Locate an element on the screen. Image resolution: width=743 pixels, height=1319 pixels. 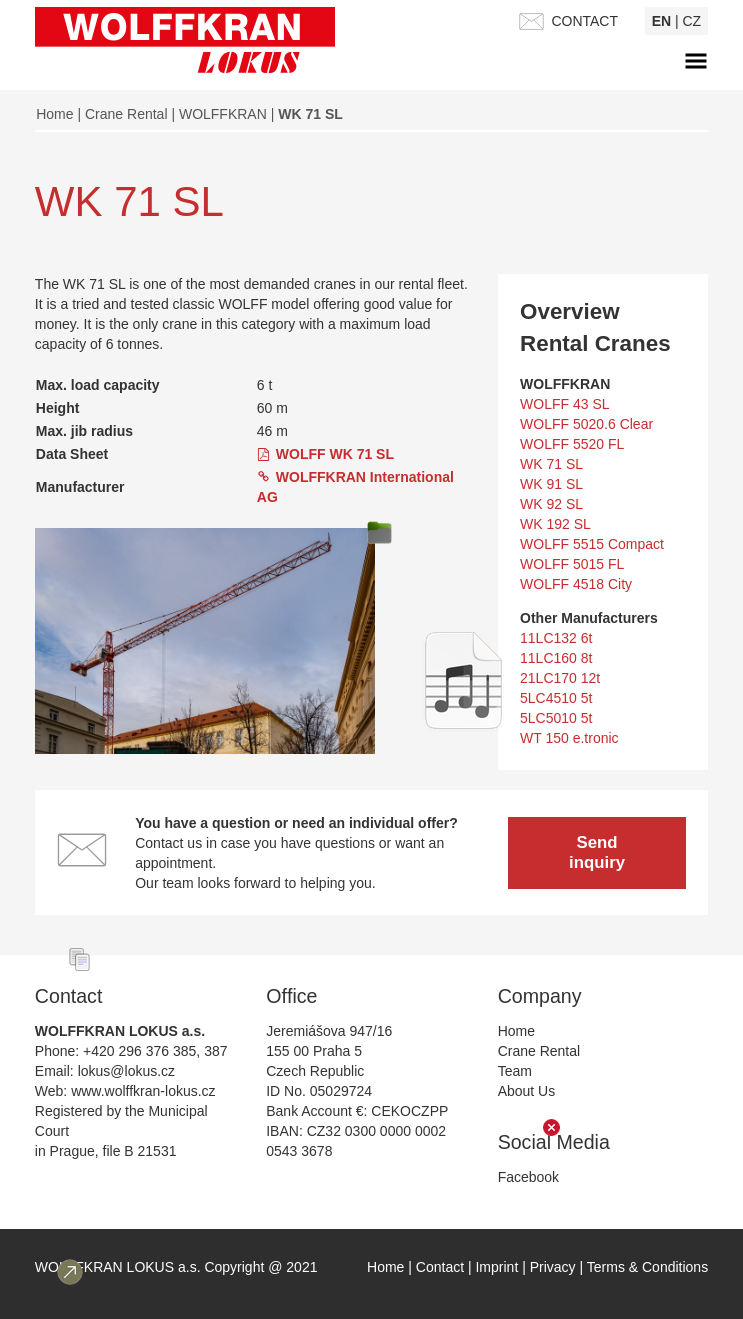
copy selected content to clipboard is located at coordinates (79, 959).